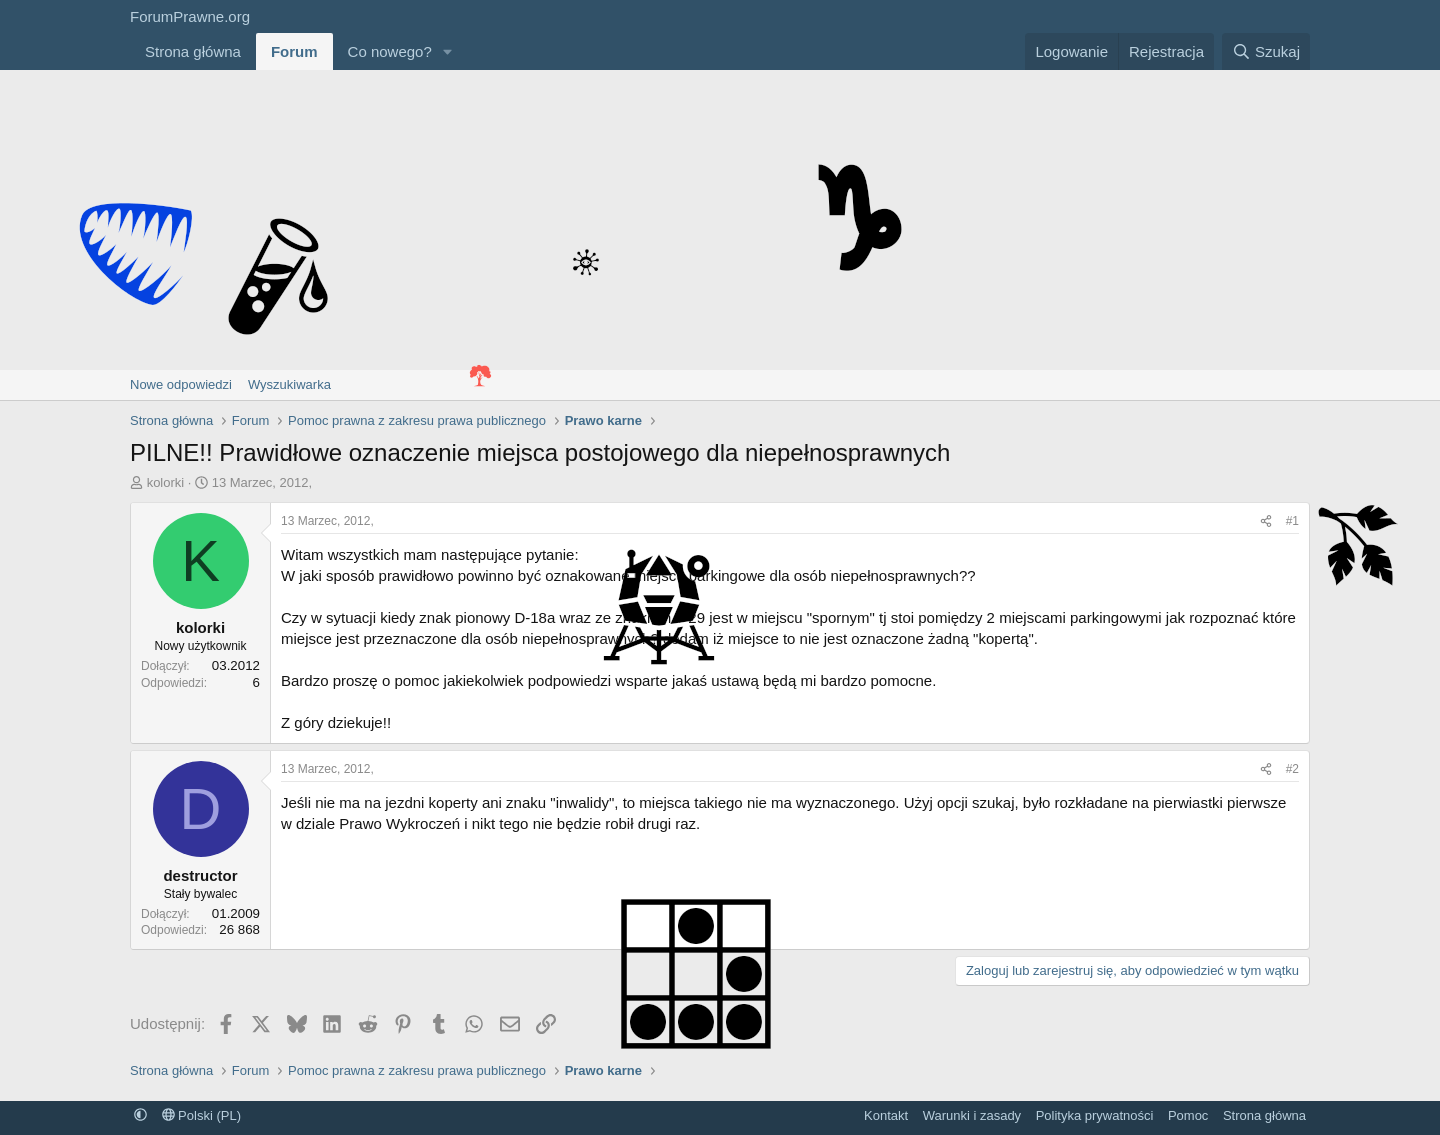 The width and height of the screenshot is (1440, 1135). I want to click on select a monster or creature type in a game, so click(135, 251).